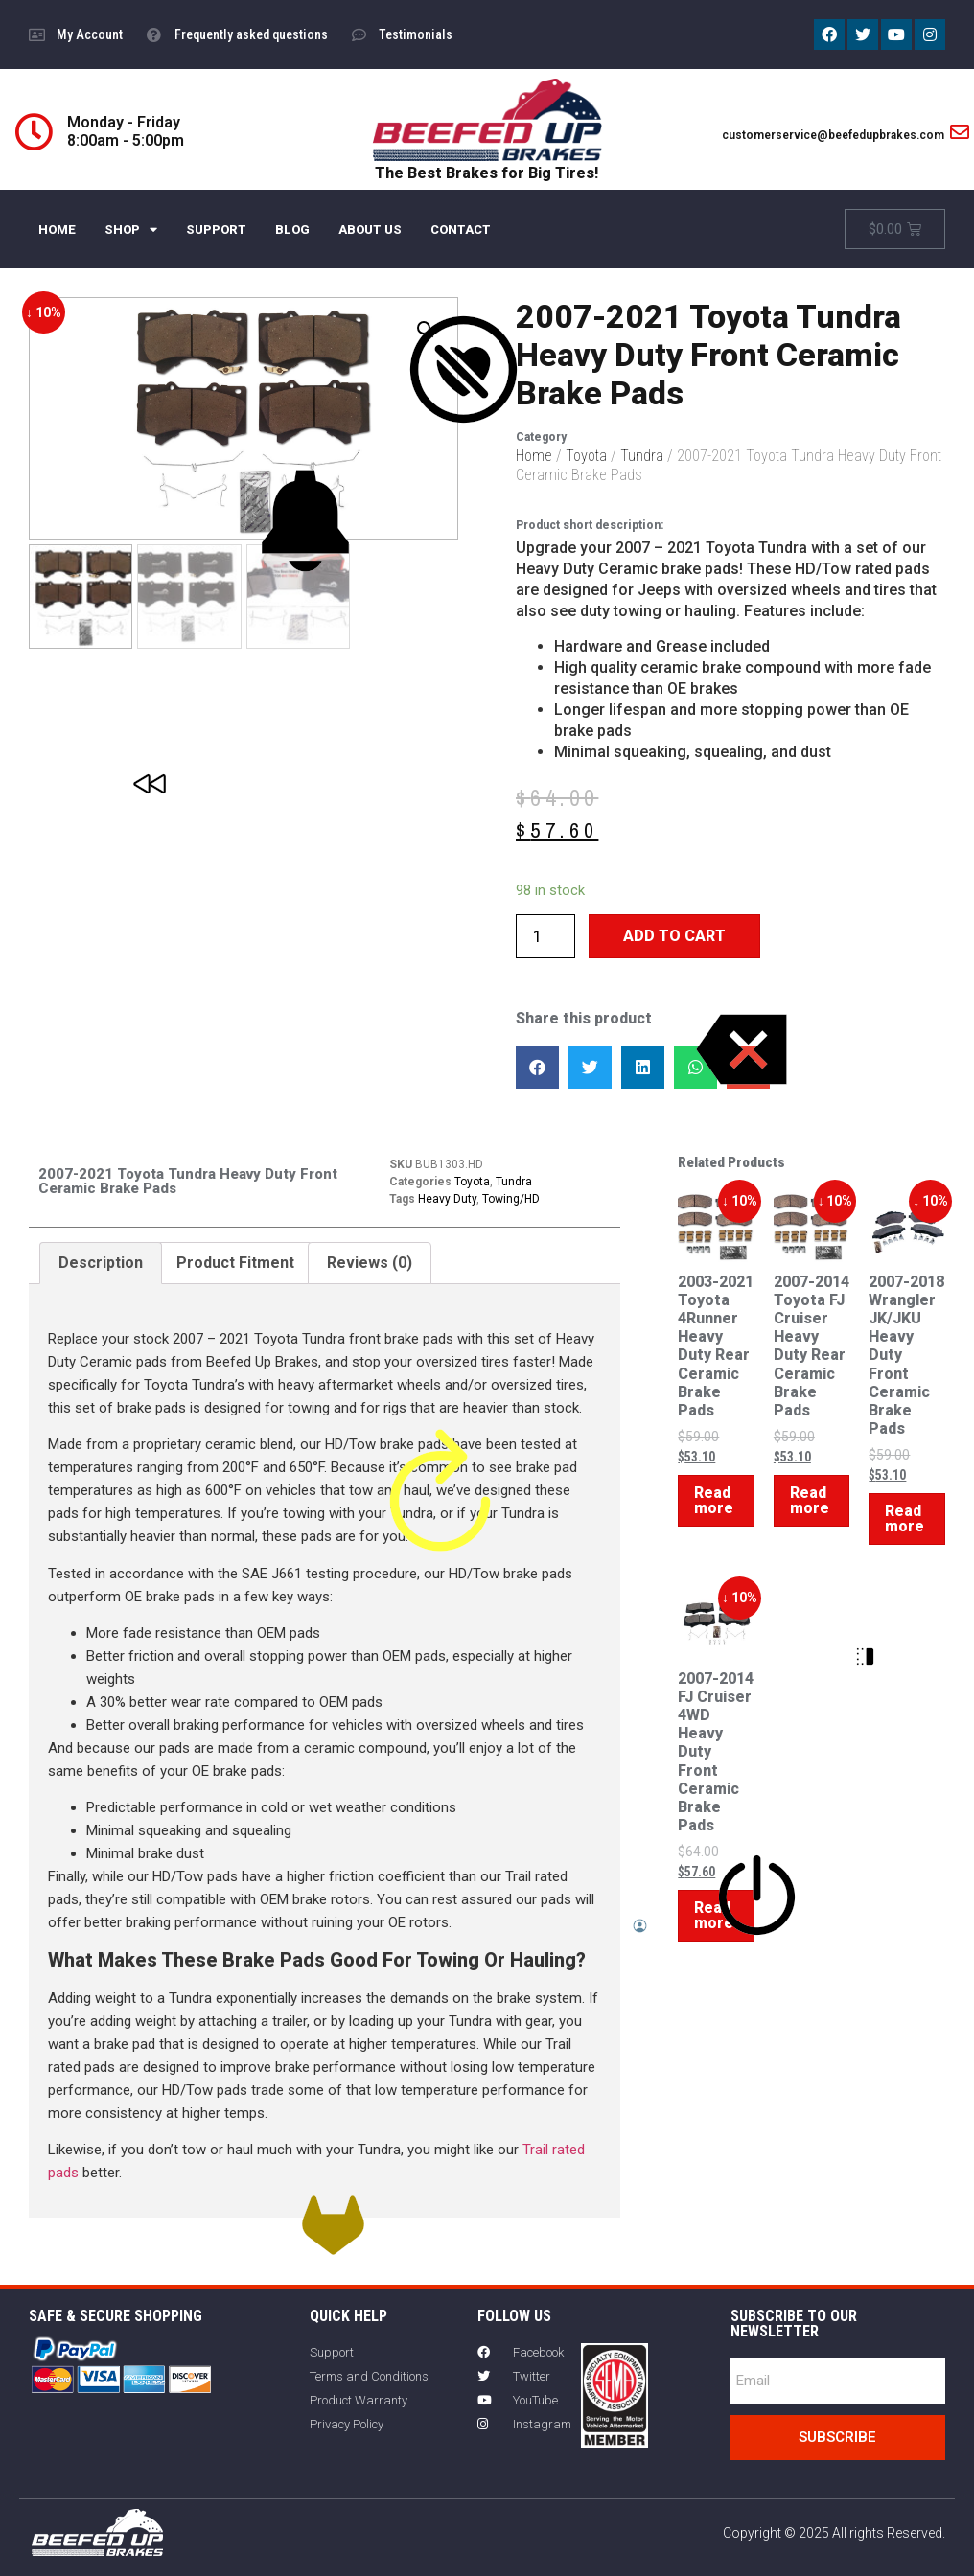 This screenshot has width=974, height=2576. Describe the element at coordinates (440, 1490) in the screenshot. I see `refresh or reload the current page` at that location.